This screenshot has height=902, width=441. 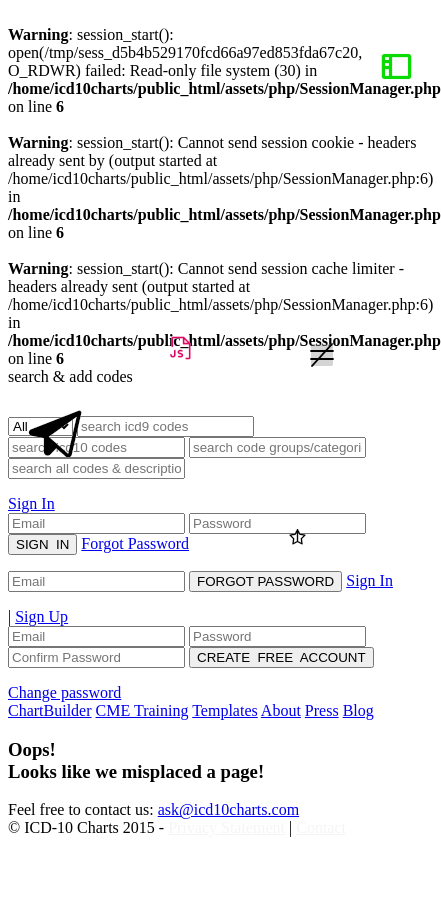 I want to click on indicates values are not equal or matching, so click(x=322, y=355).